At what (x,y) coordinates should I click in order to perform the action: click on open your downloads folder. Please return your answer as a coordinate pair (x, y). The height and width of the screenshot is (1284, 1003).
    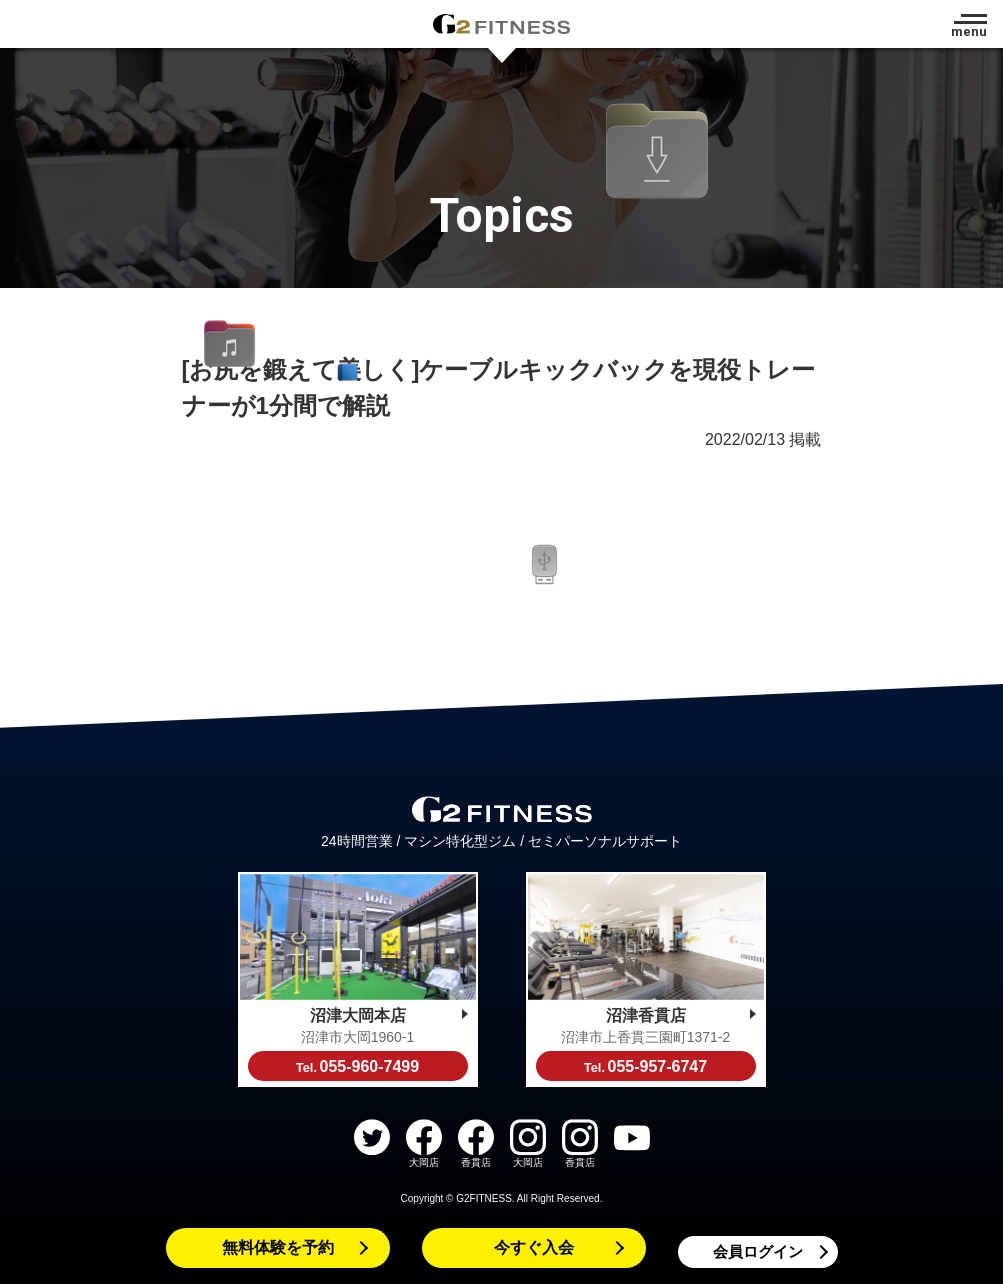
    Looking at the image, I should click on (657, 151).